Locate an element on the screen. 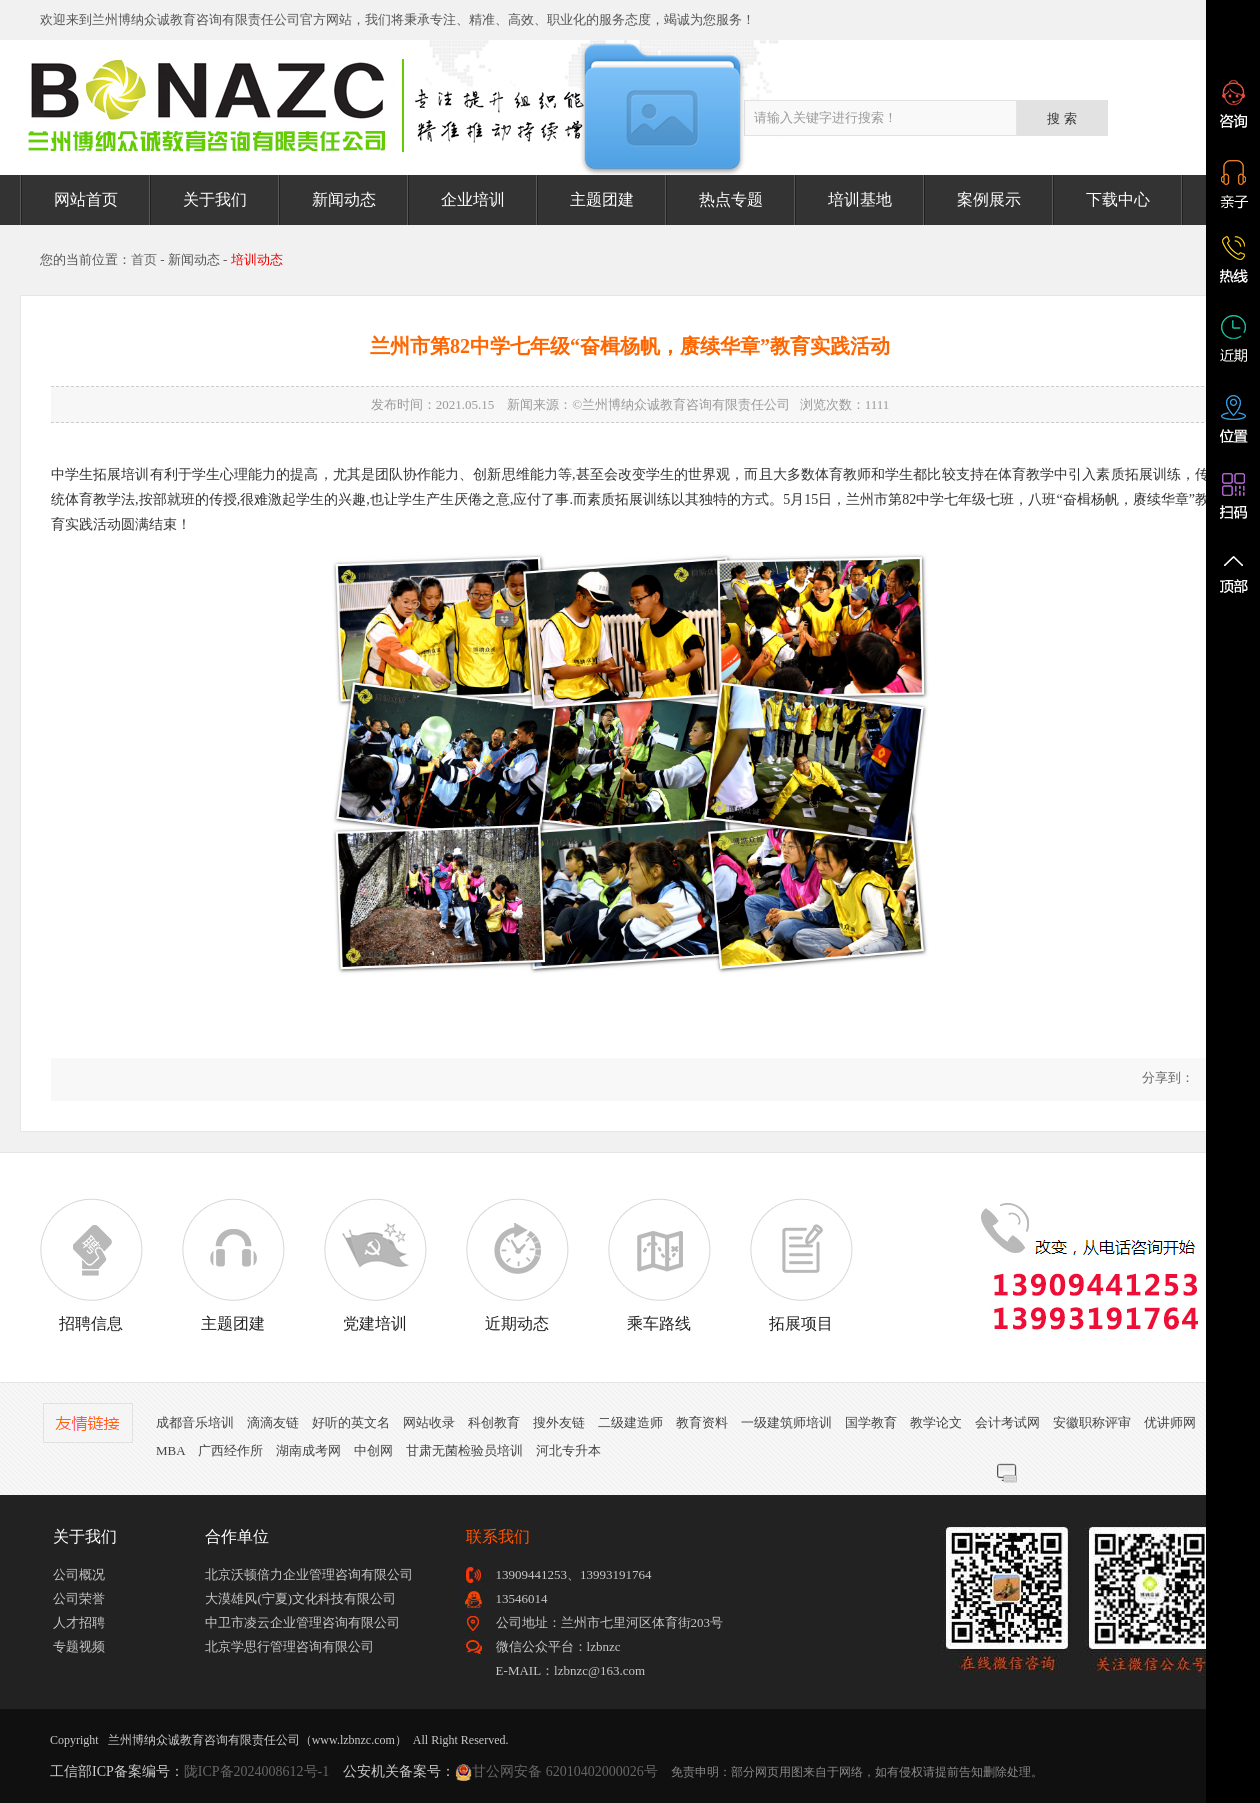  open your dropbox folder is located at coordinates (504, 617).